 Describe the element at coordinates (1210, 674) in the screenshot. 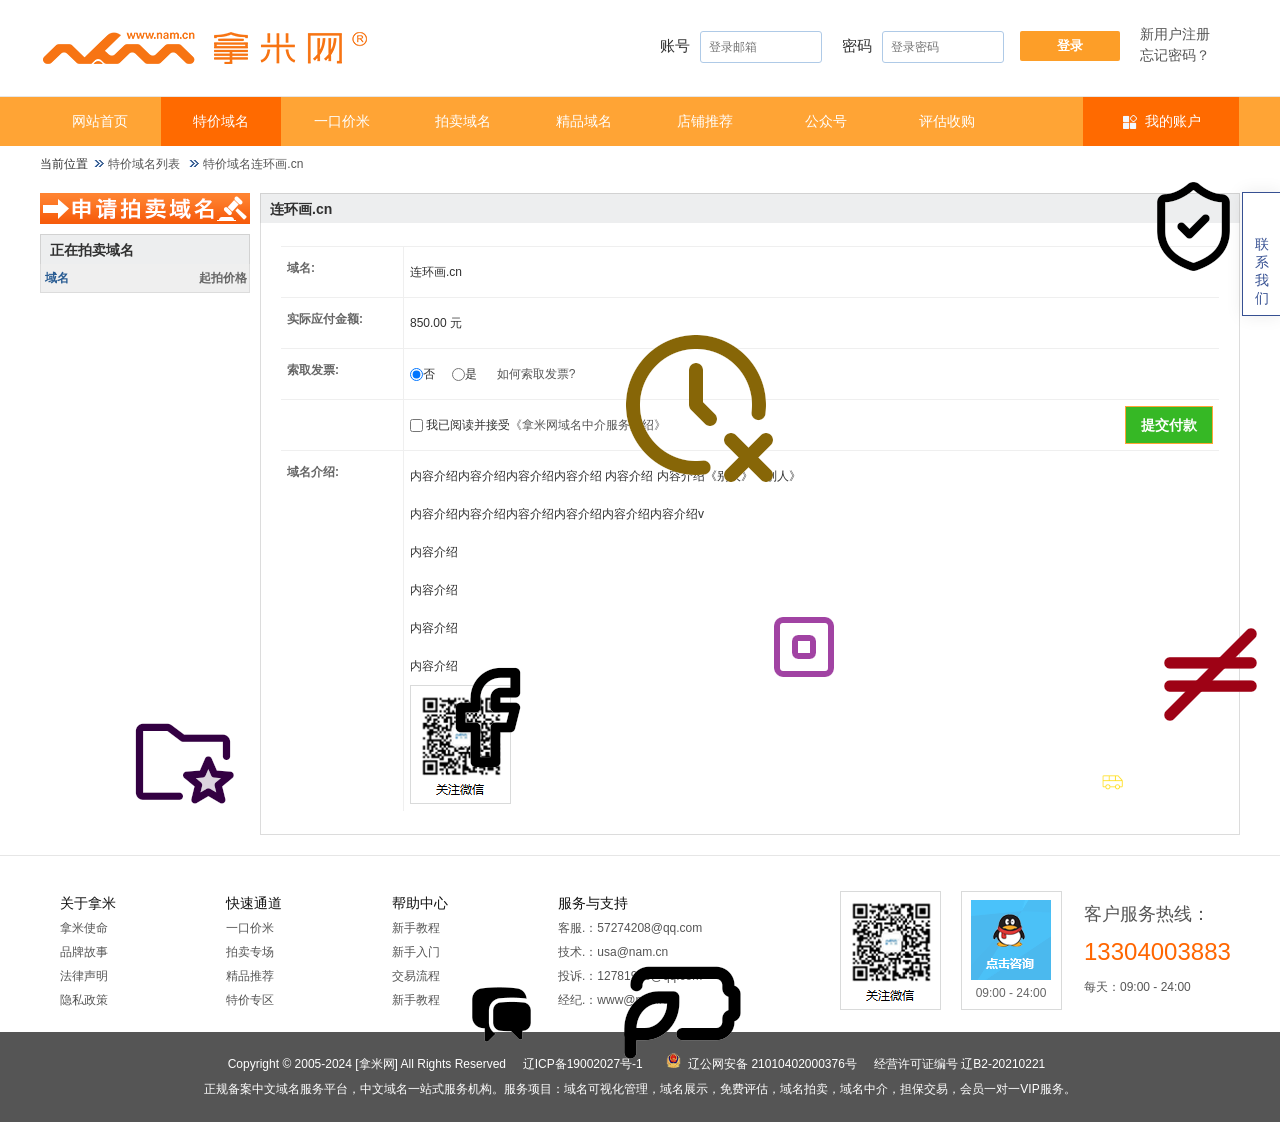

I see `indicates values are not equal` at that location.